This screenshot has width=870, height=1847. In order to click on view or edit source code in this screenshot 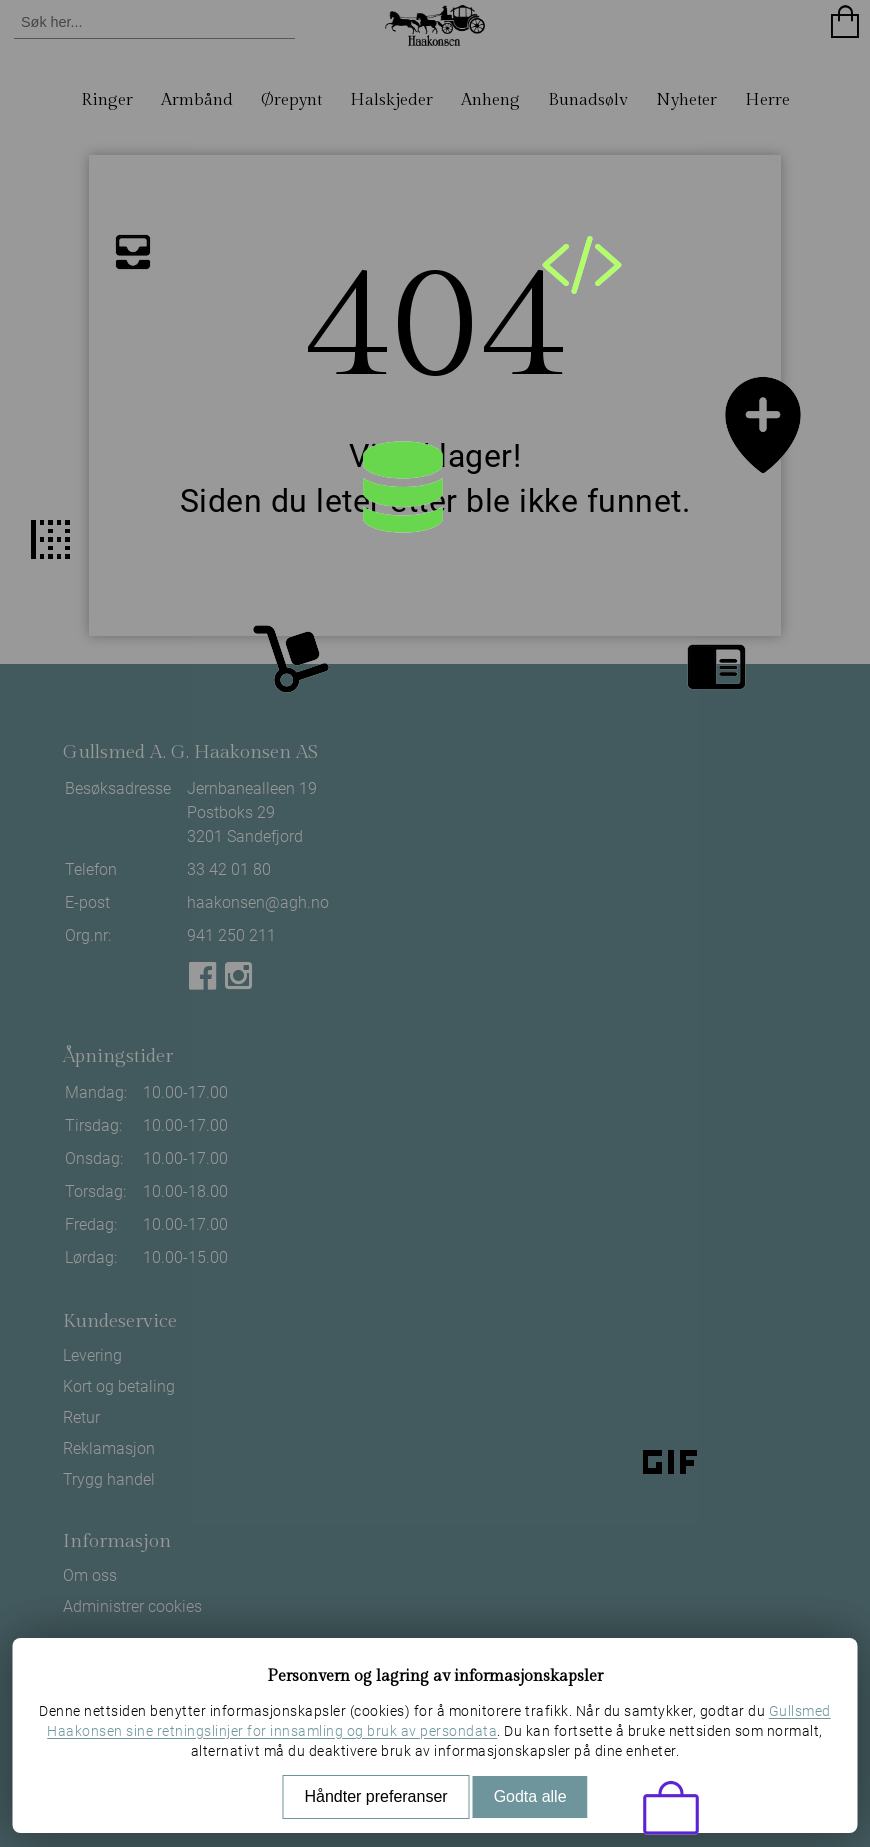, I will do `click(582, 265)`.